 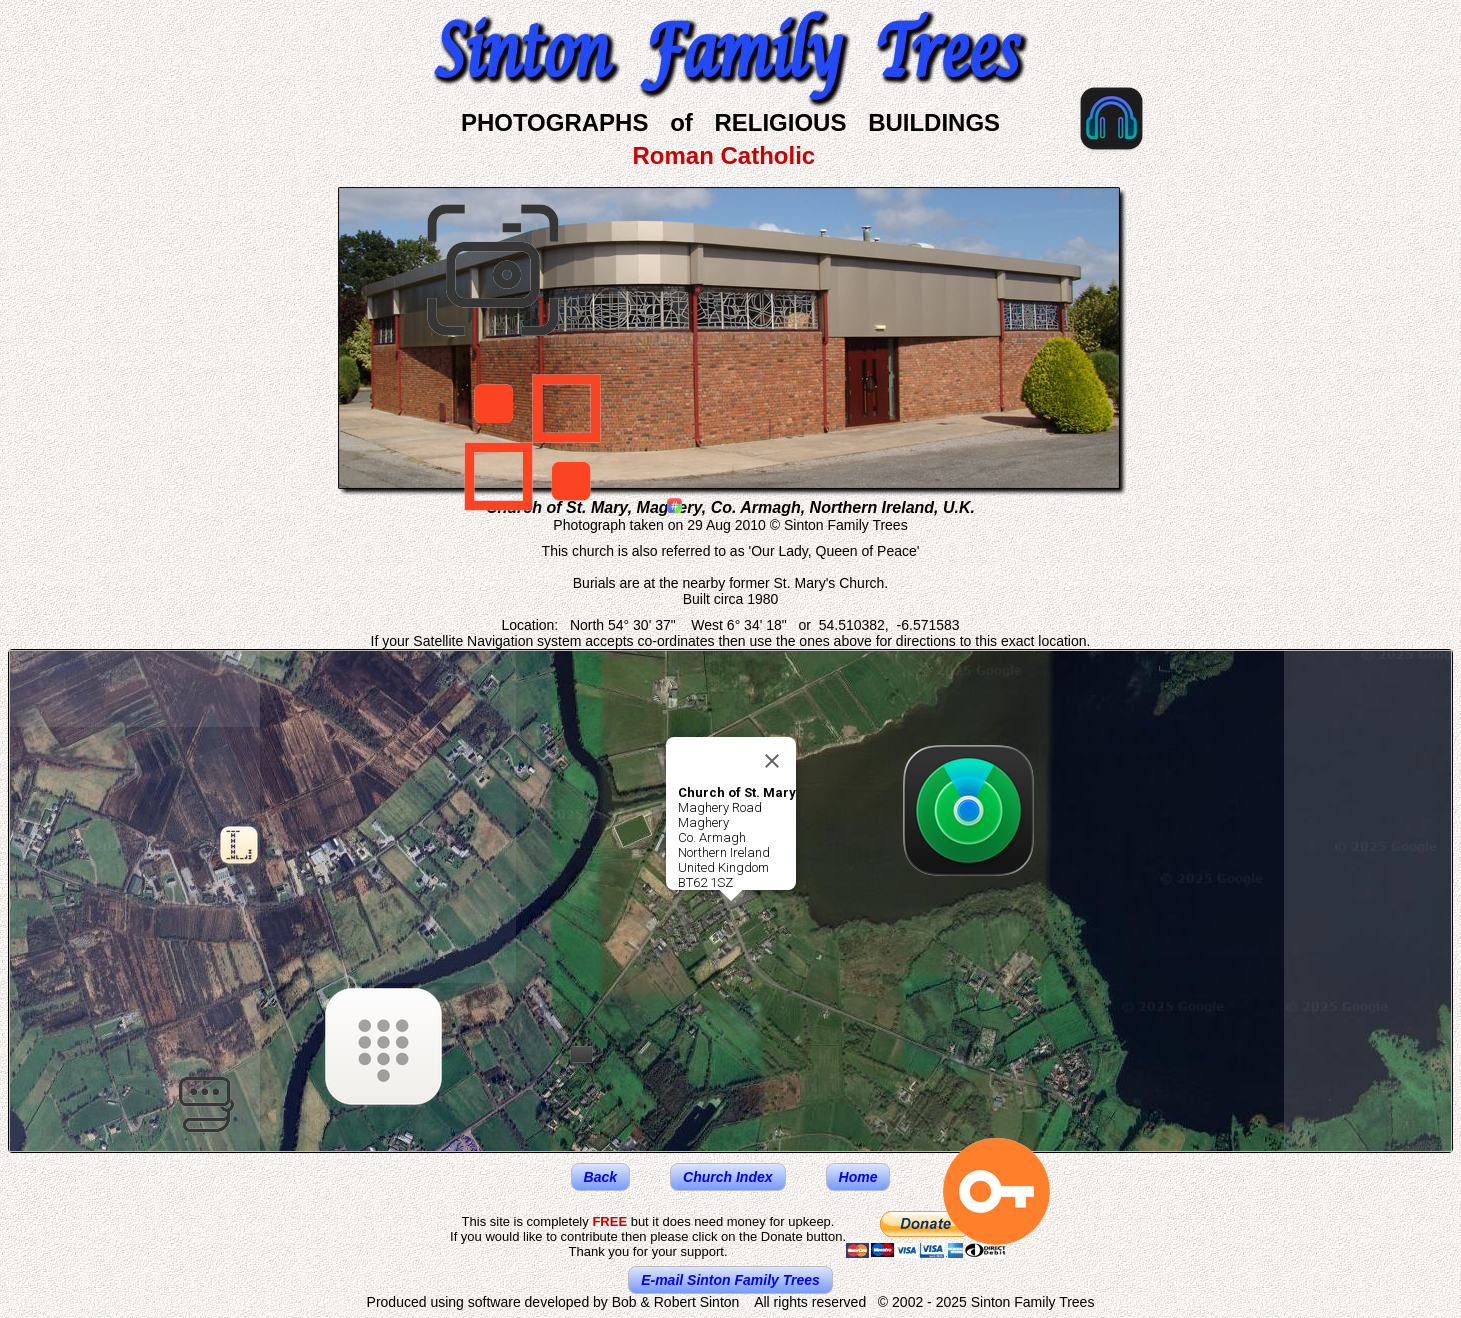 I want to click on take a screenshot, so click(x=493, y=270).